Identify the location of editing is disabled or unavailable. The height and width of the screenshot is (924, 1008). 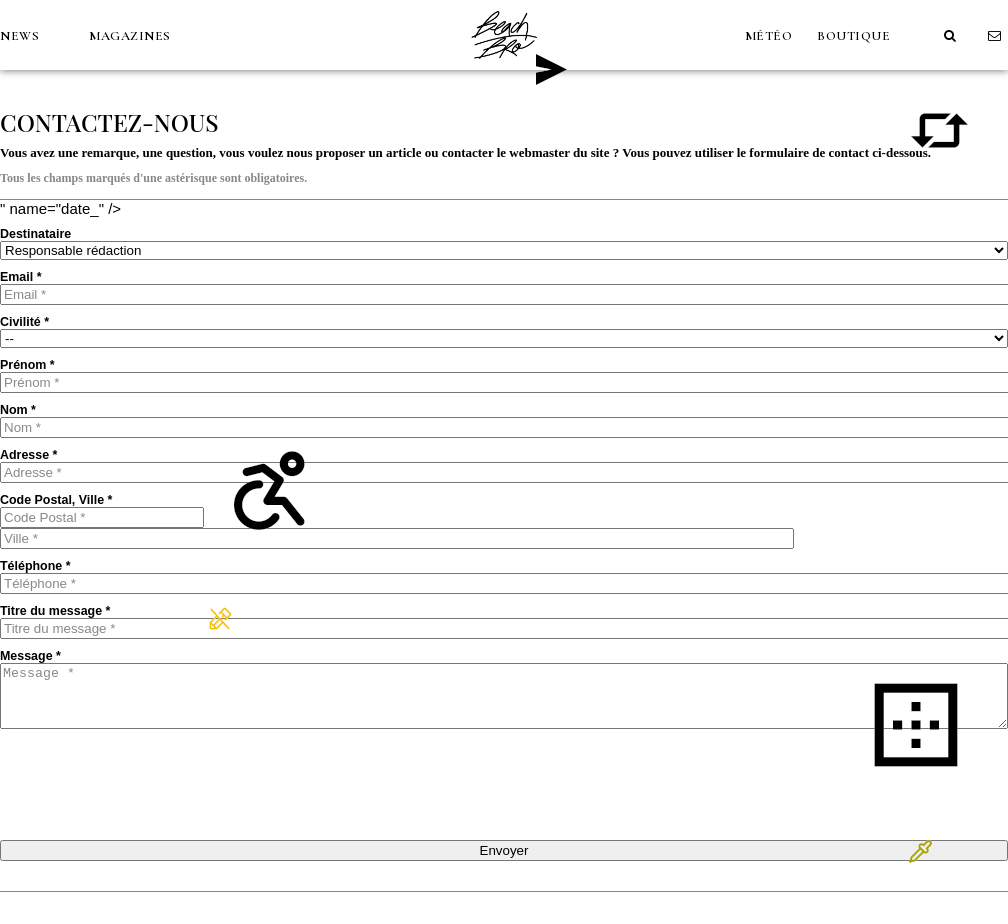
(220, 619).